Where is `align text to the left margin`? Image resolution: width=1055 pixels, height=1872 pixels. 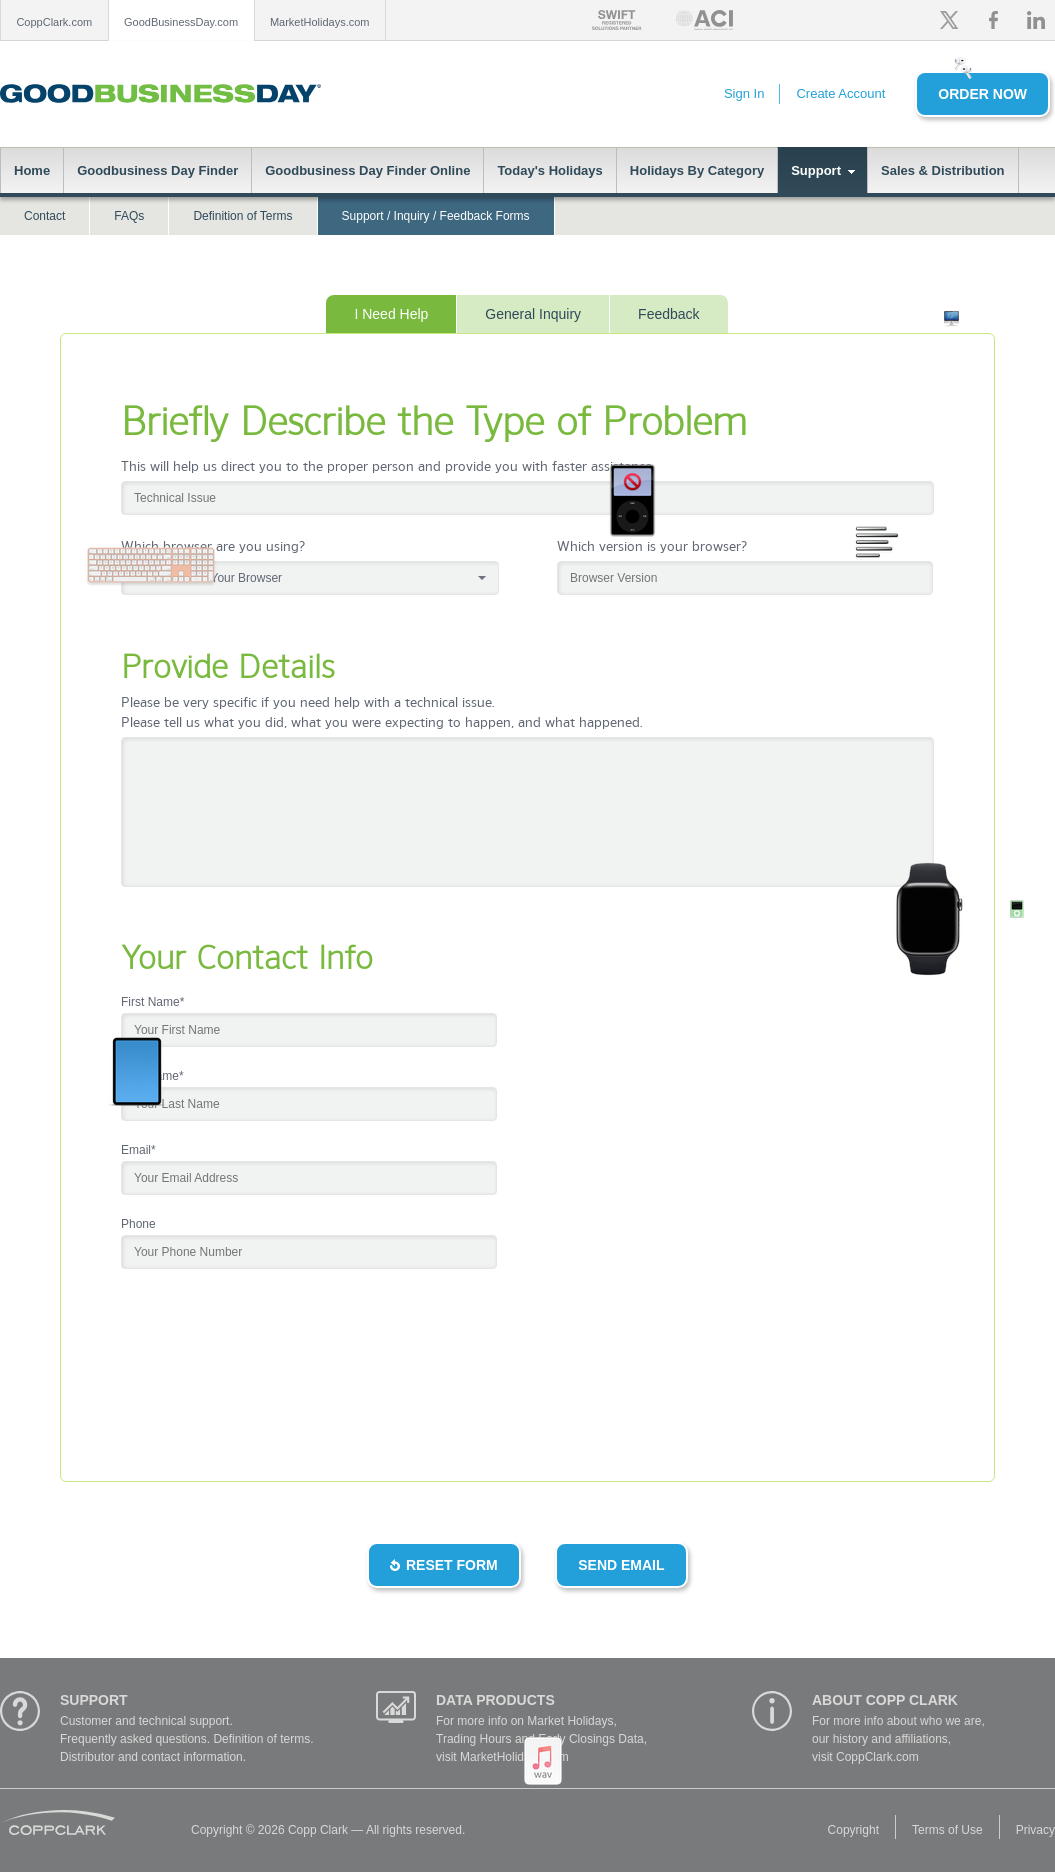 align text to the left margin is located at coordinates (877, 542).